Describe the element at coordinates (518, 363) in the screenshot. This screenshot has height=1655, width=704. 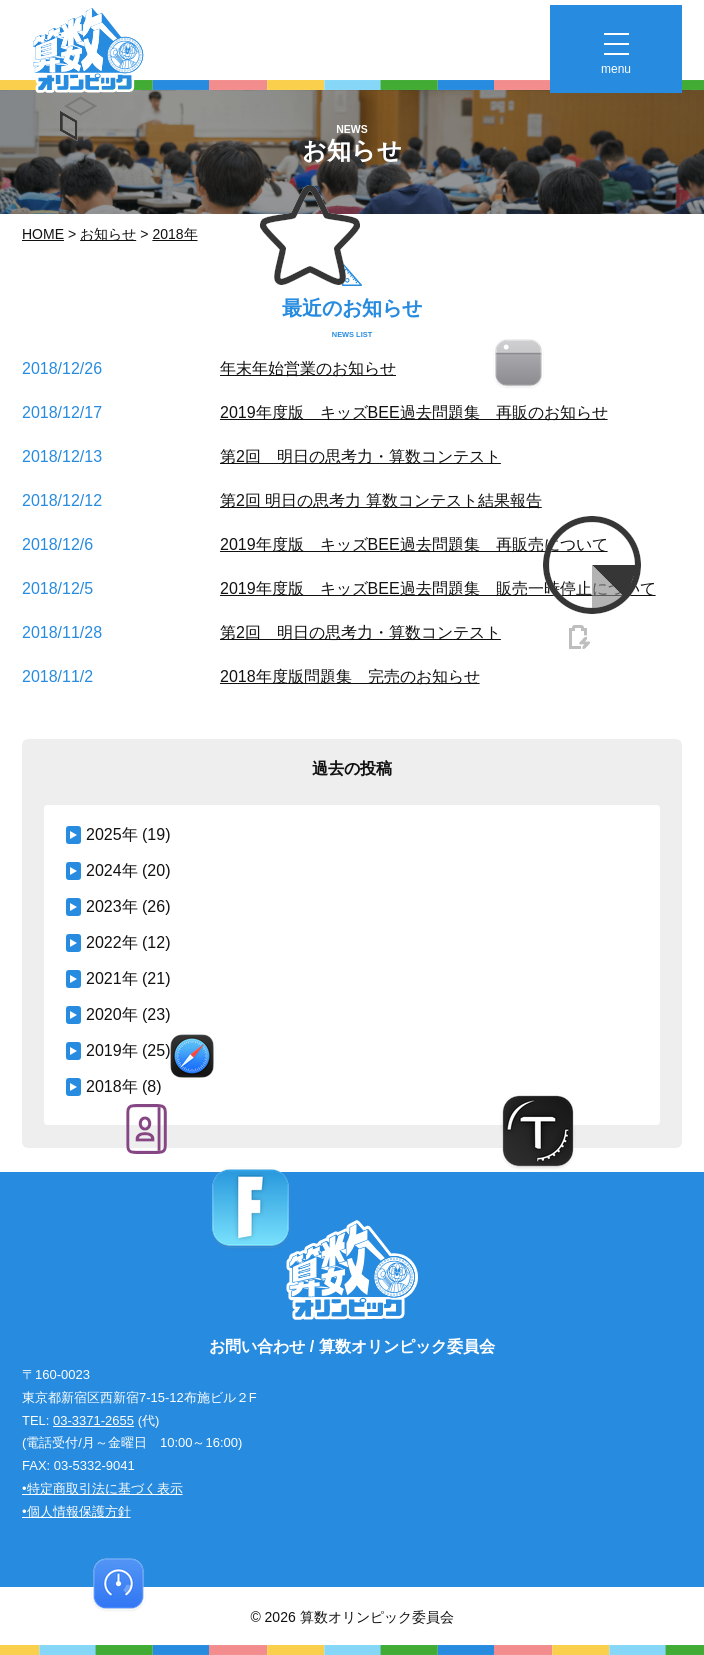
I see `access window management settings` at that location.